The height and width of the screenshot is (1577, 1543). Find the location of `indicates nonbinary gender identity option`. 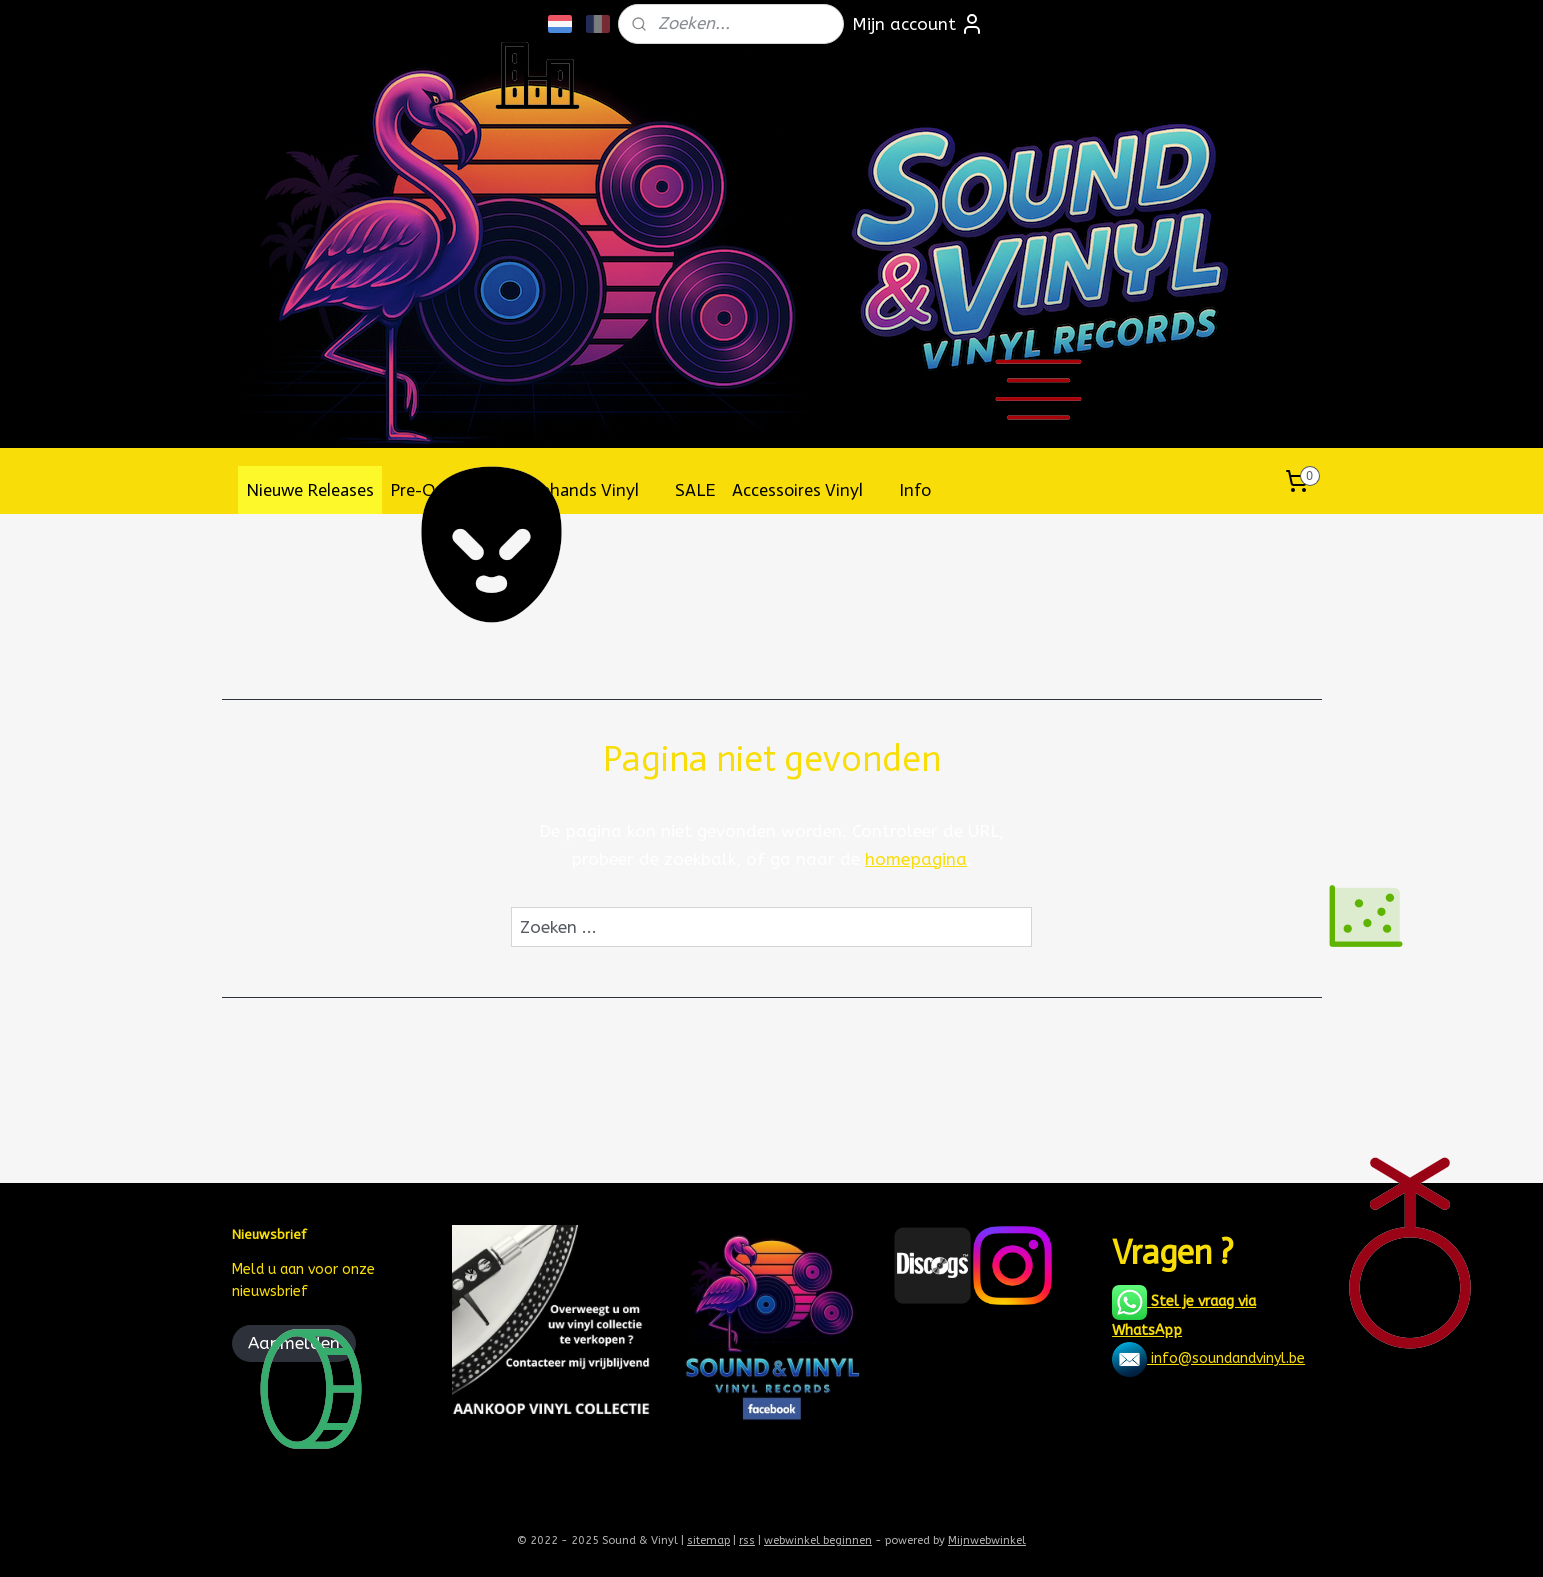

indicates nonbinary gender identity option is located at coordinates (1410, 1253).